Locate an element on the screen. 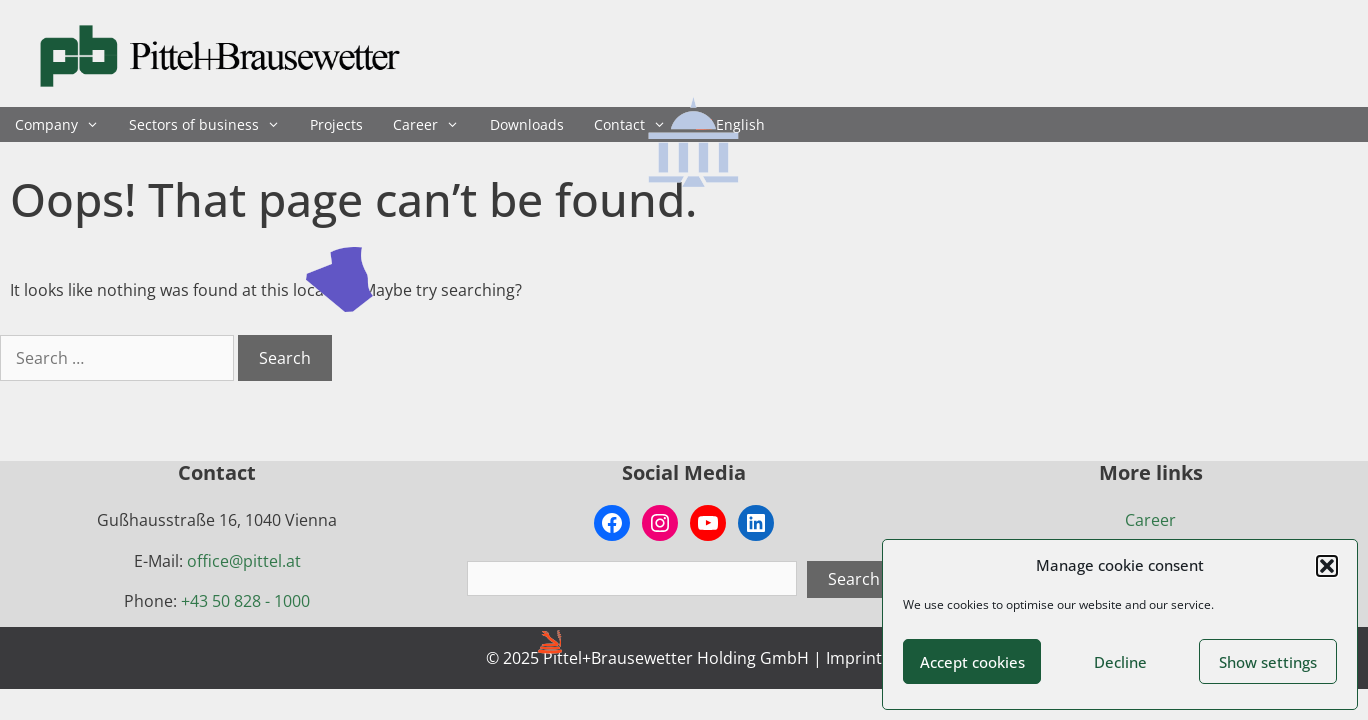 Image resolution: width=1368 pixels, height=720 pixels. access government or civic services is located at coordinates (693, 141).